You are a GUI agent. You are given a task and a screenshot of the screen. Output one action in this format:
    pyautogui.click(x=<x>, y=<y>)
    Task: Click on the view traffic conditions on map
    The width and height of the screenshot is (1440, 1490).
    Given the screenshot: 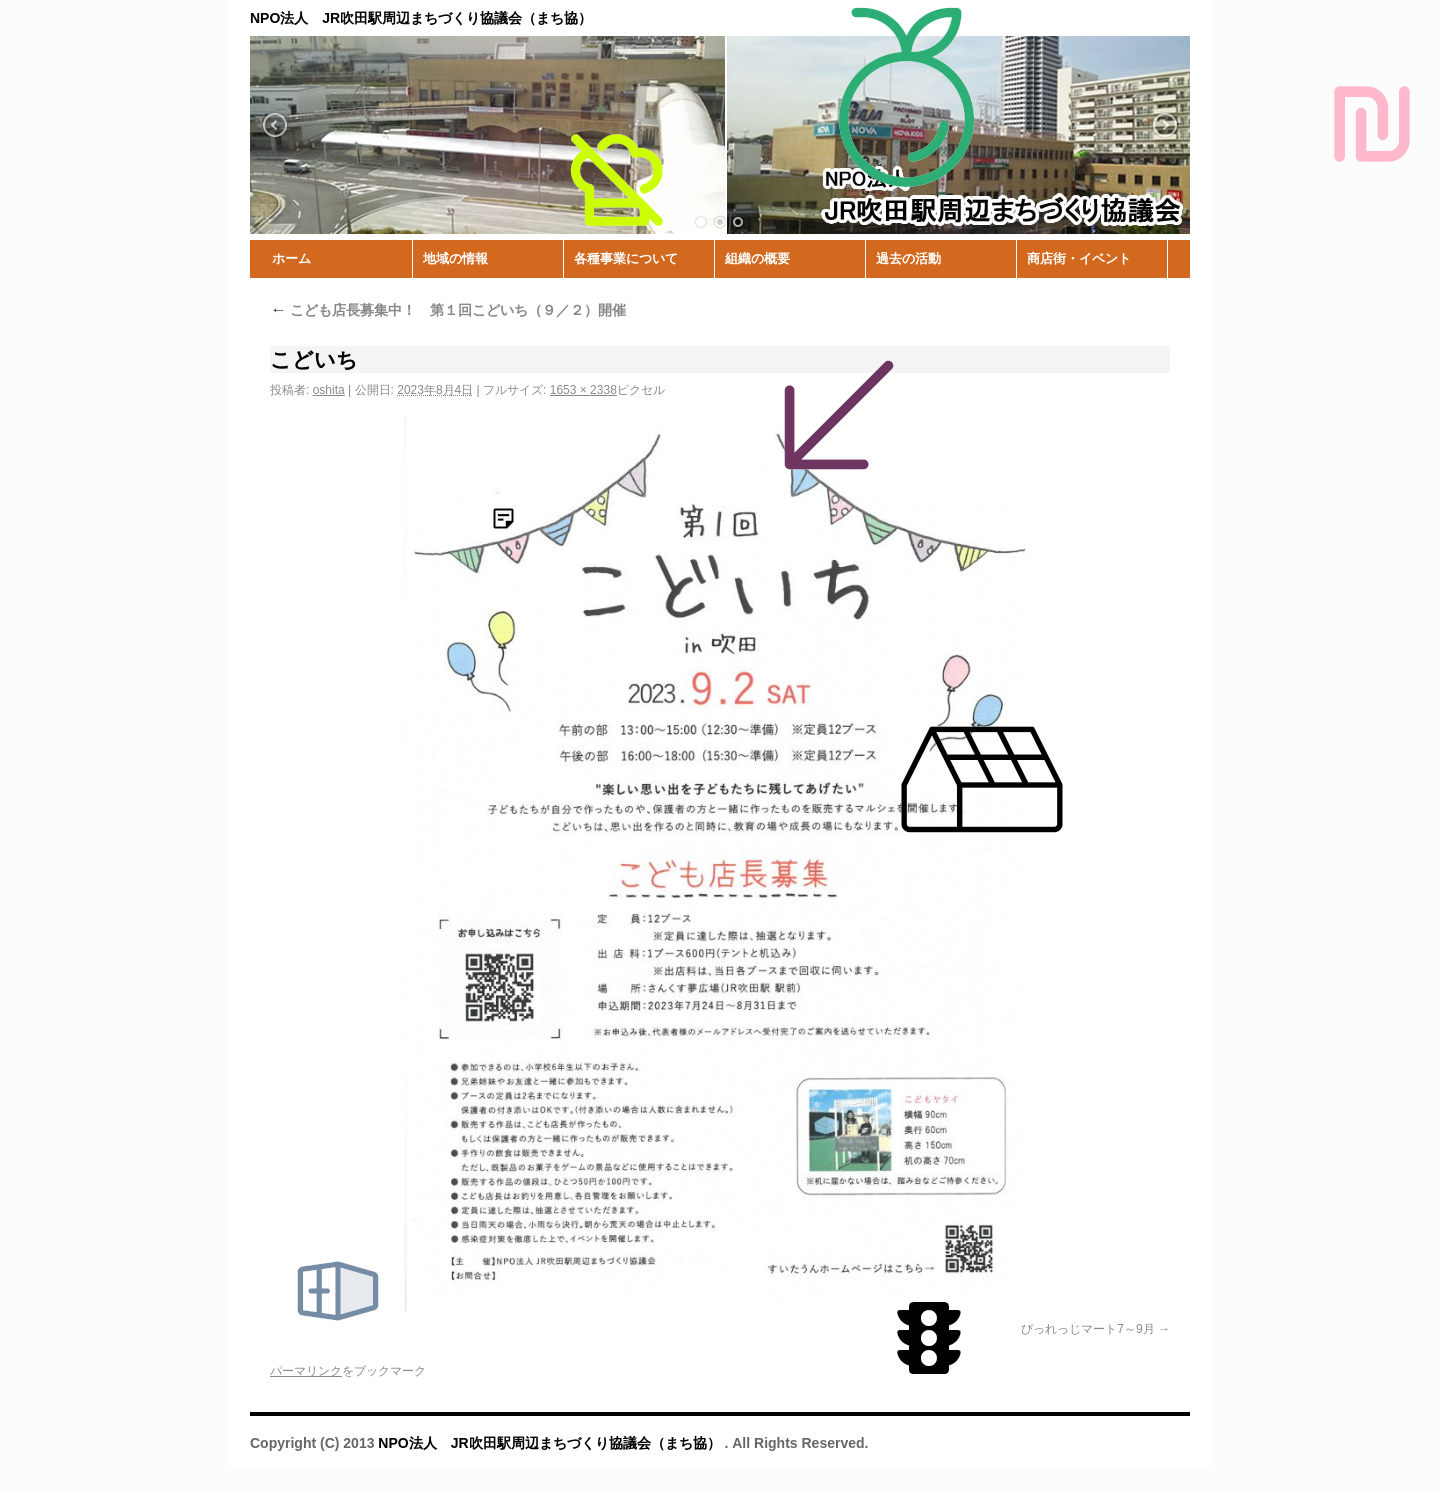 What is the action you would take?
    pyautogui.click(x=929, y=1338)
    